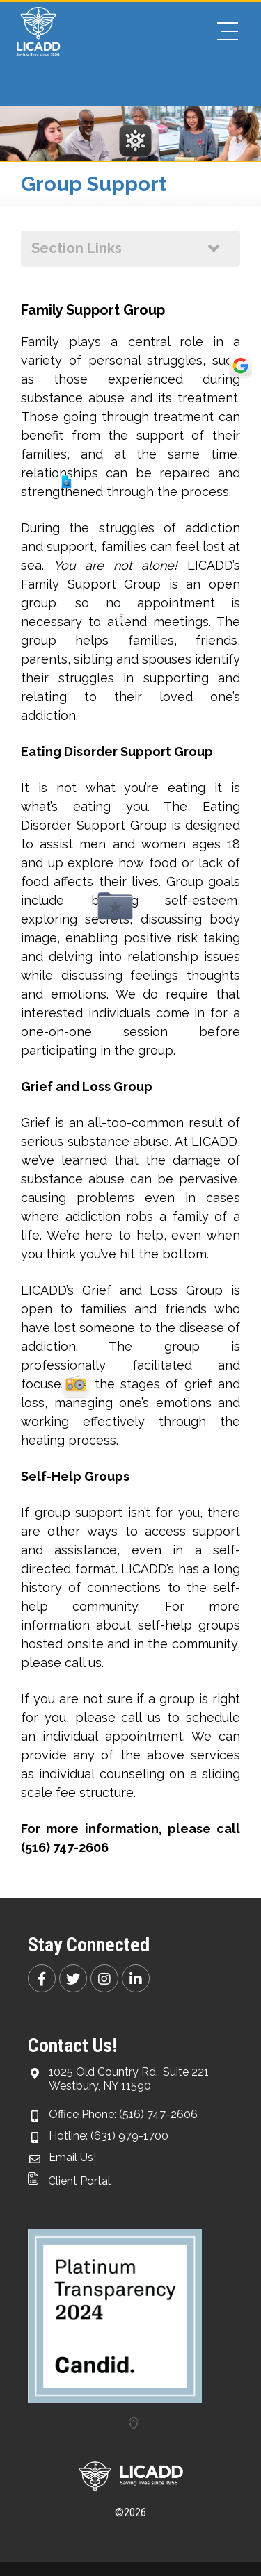  Describe the element at coordinates (76, 1384) in the screenshot. I see `open goodvibes internet radio app` at that location.